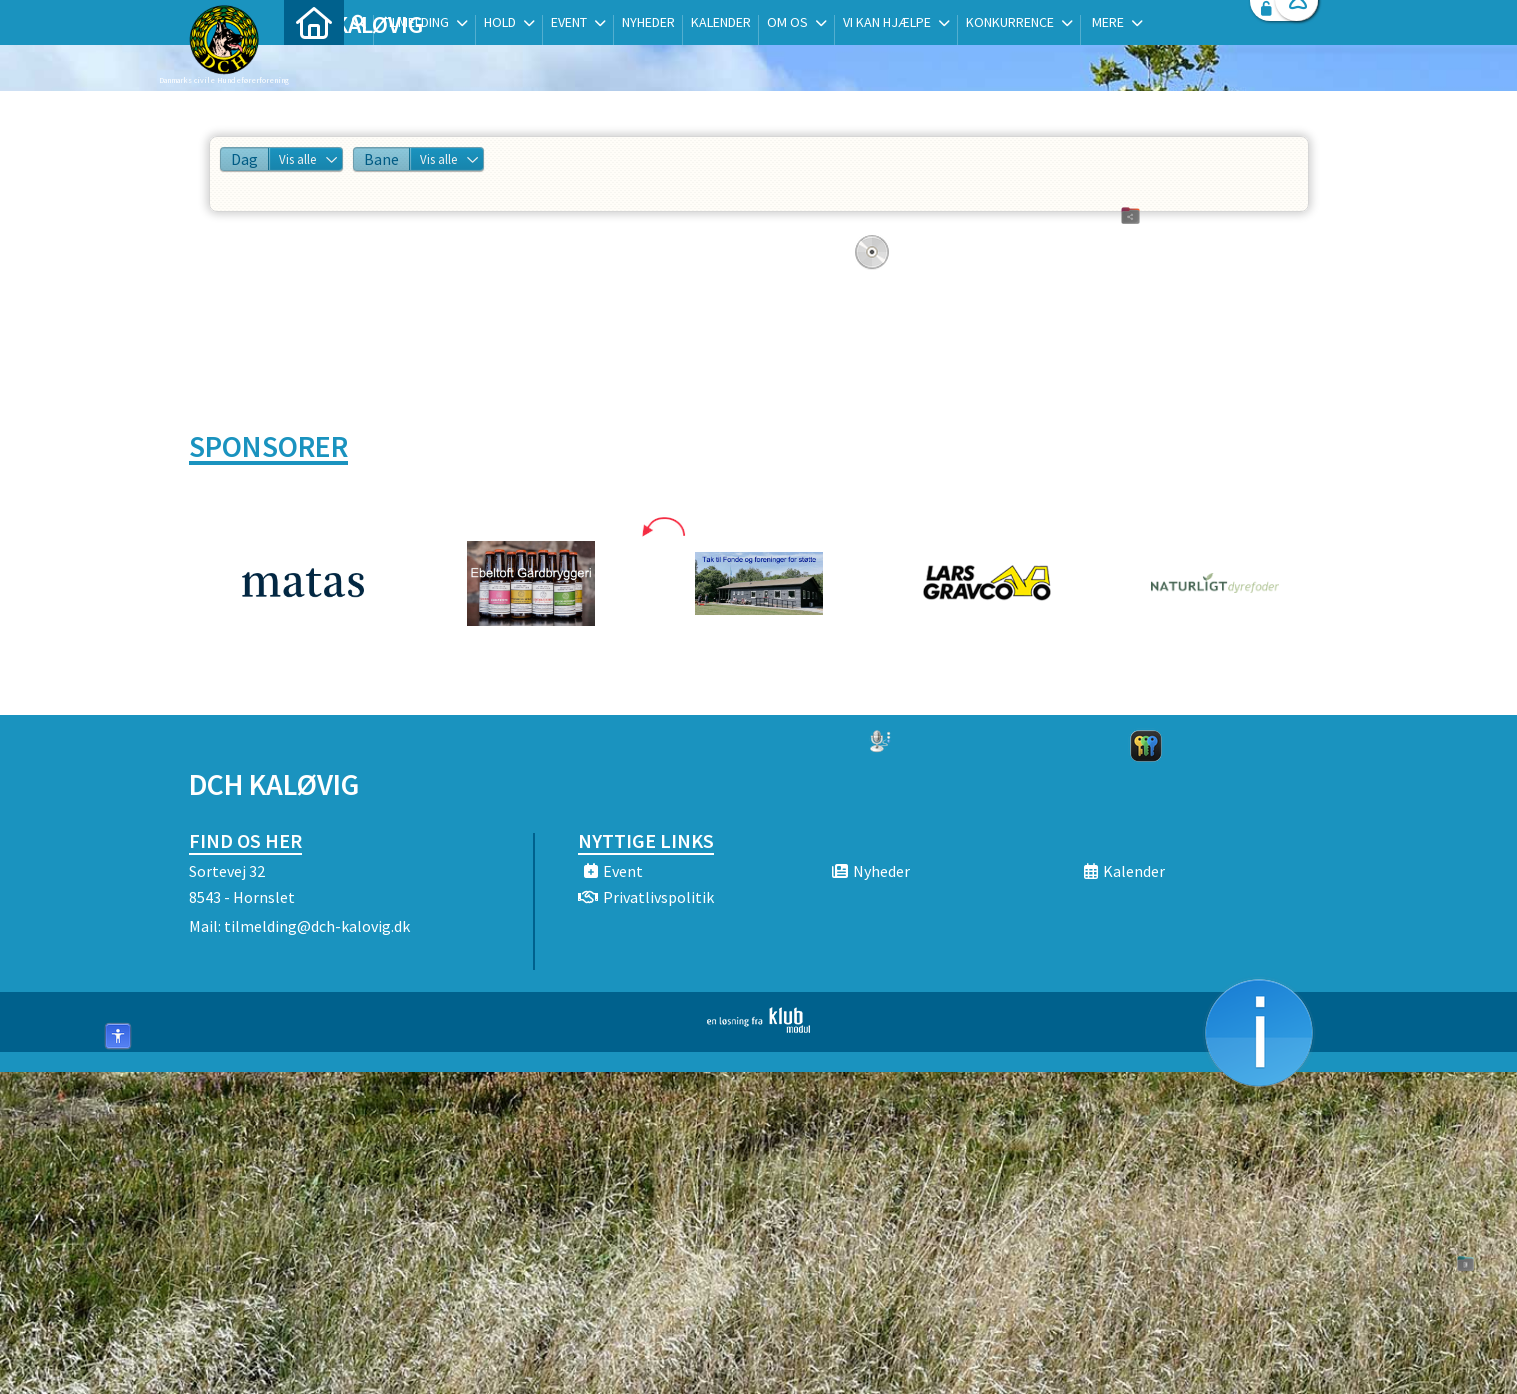 This screenshot has height=1394, width=1517. Describe the element at coordinates (1465, 1263) in the screenshot. I see `access your templates folder` at that location.